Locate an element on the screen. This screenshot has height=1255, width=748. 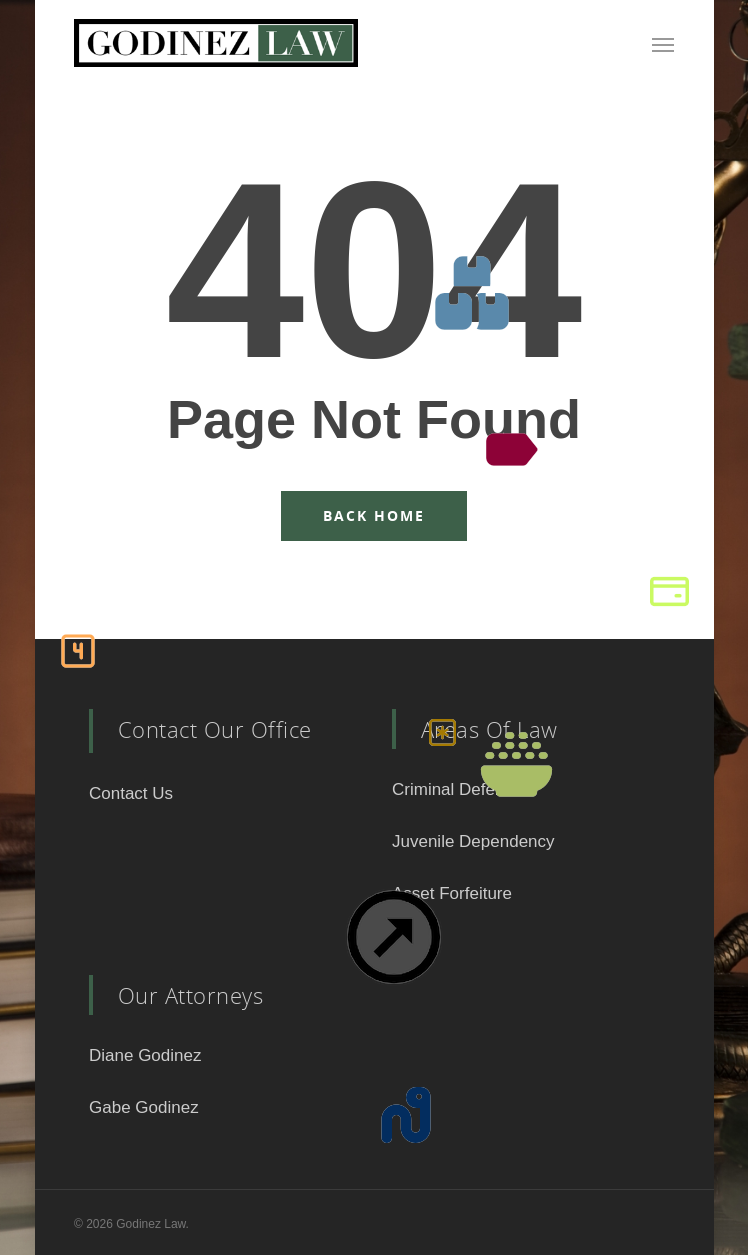
select option 4 from a numbered list is located at coordinates (78, 651).